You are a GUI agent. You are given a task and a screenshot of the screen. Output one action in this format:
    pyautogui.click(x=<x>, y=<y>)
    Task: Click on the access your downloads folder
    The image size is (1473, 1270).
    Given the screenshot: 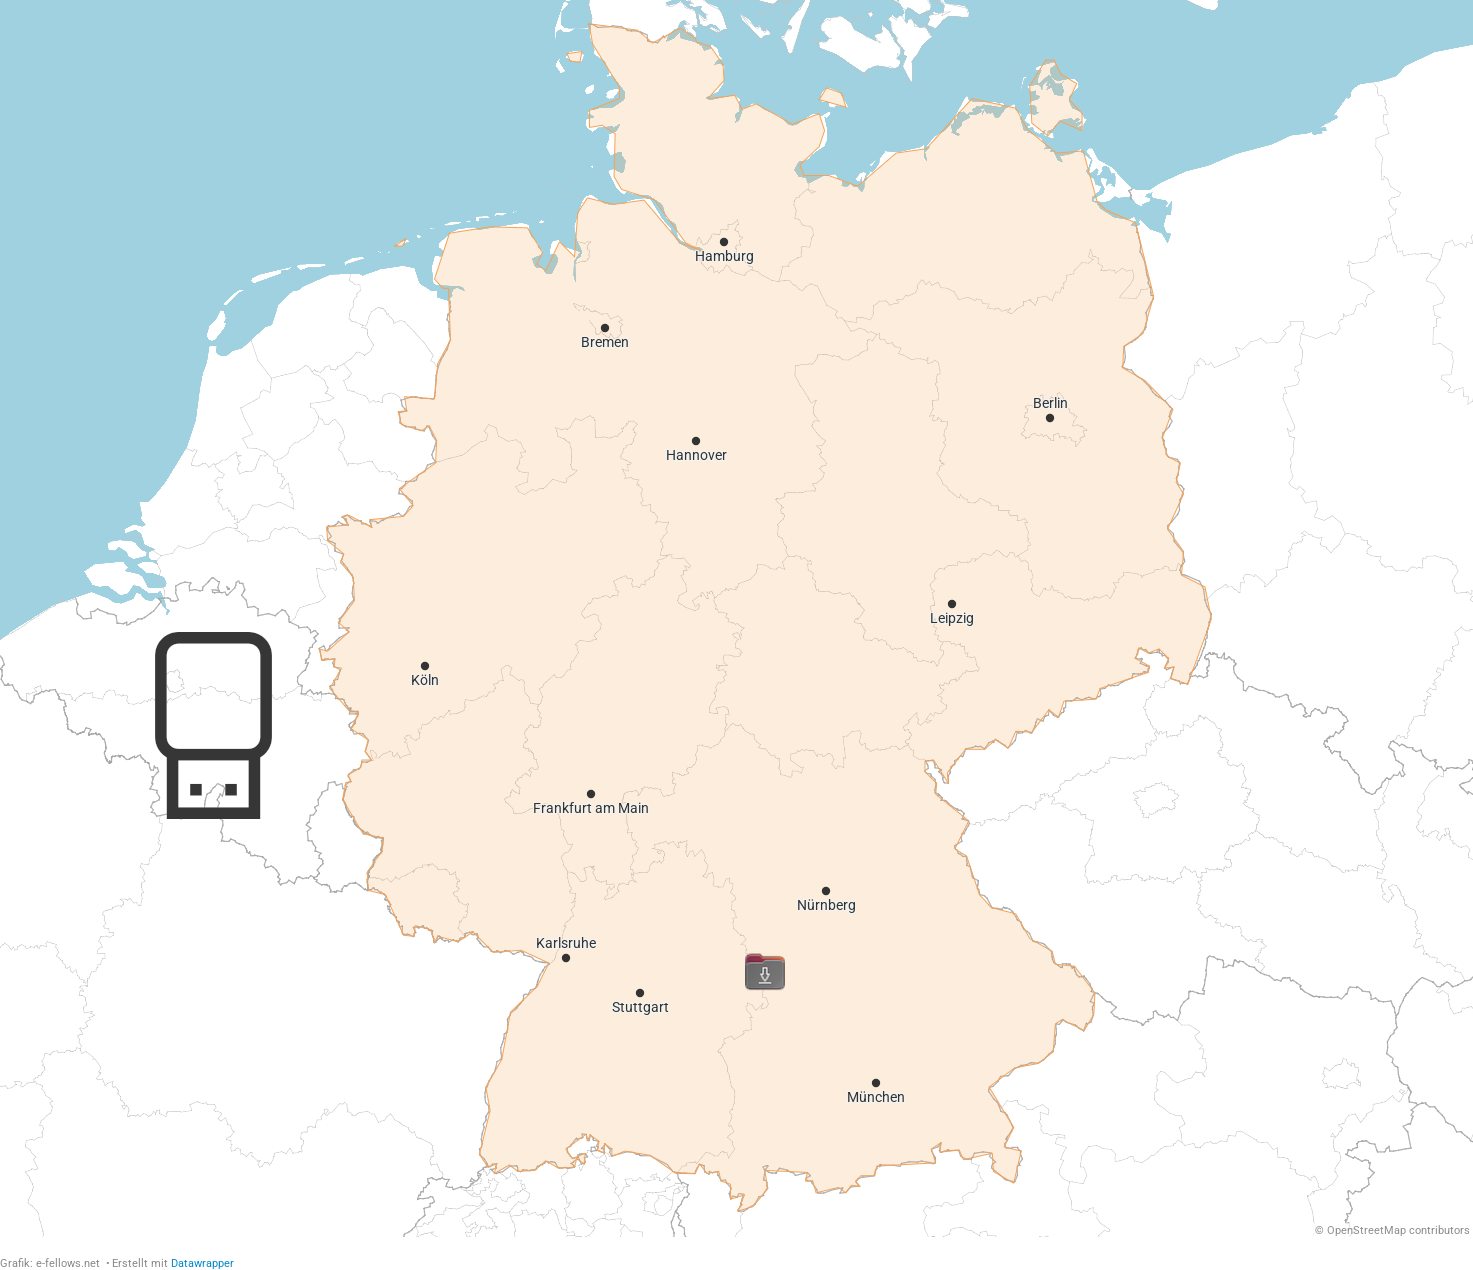 What is the action you would take?
    pyautogui.click(x=765, y=971)
    